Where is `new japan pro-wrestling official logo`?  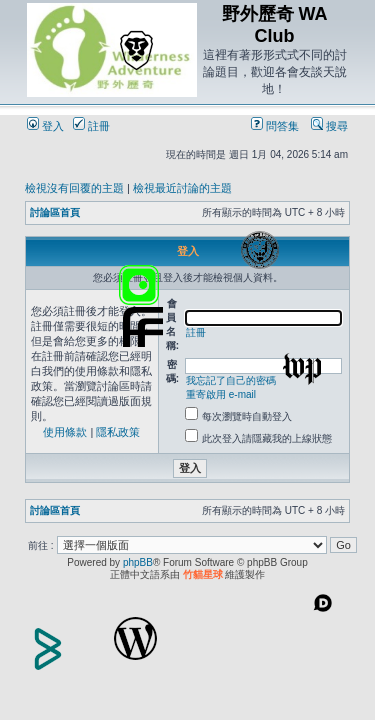
new japan pro-wrestling official logo is located at coordinates (260, 250).